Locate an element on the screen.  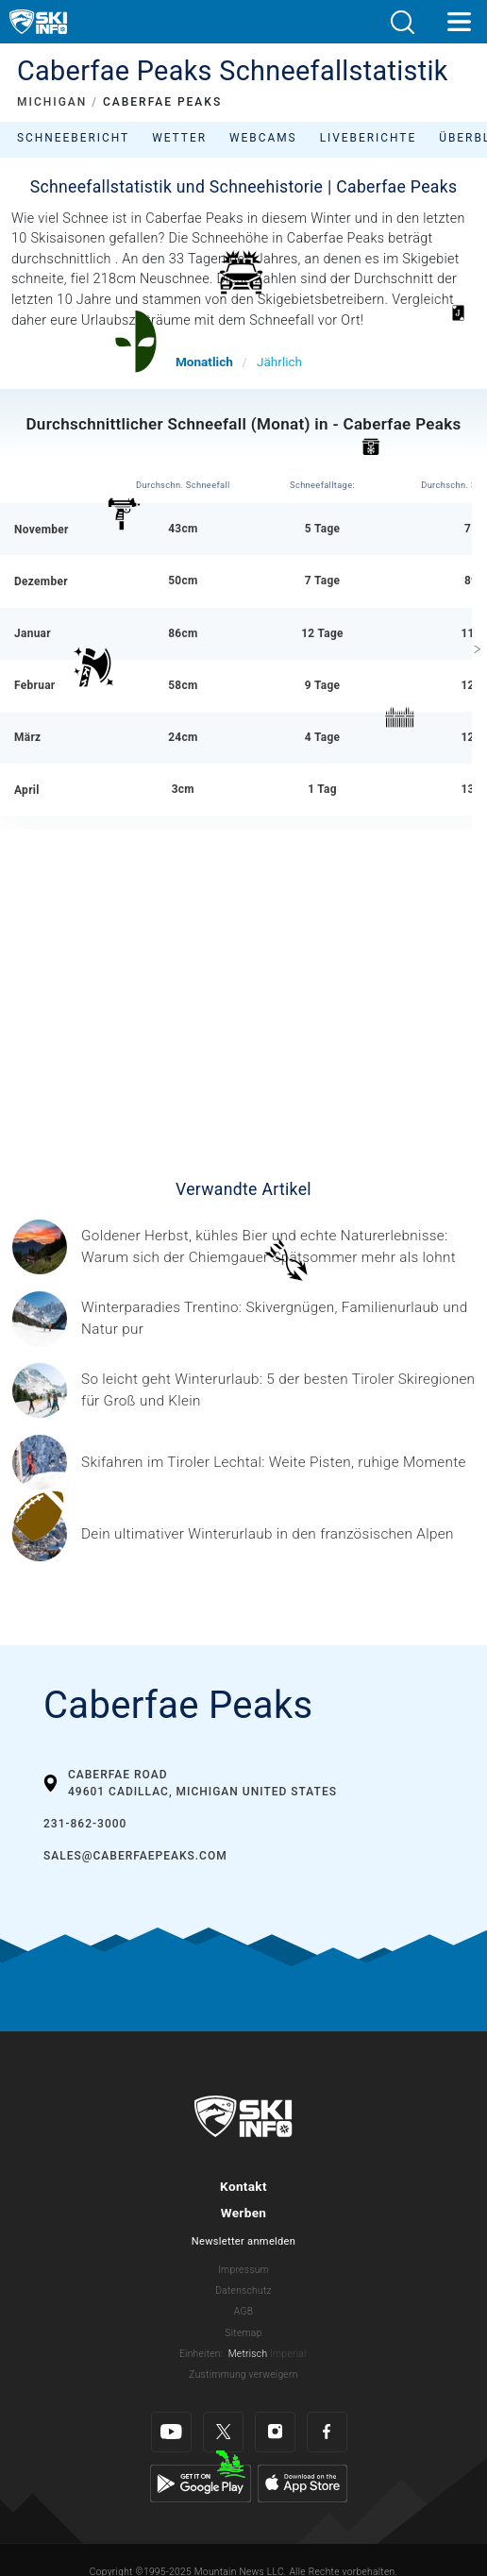
select uzi weapon in game inventory is located at coordinates (124, 514).